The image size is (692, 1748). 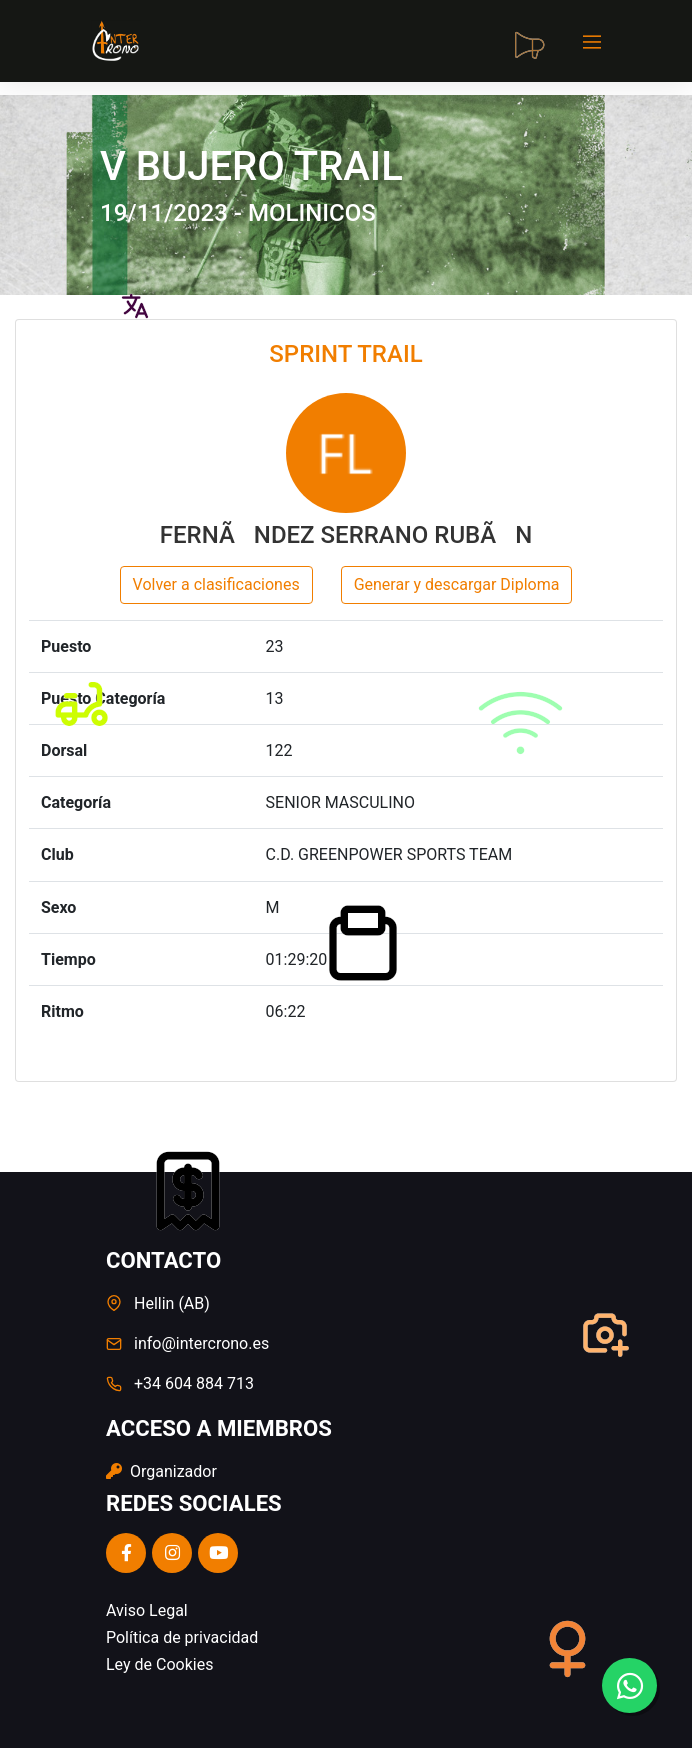 I want to click on copy to clipboard, so click(x=363, y=943).